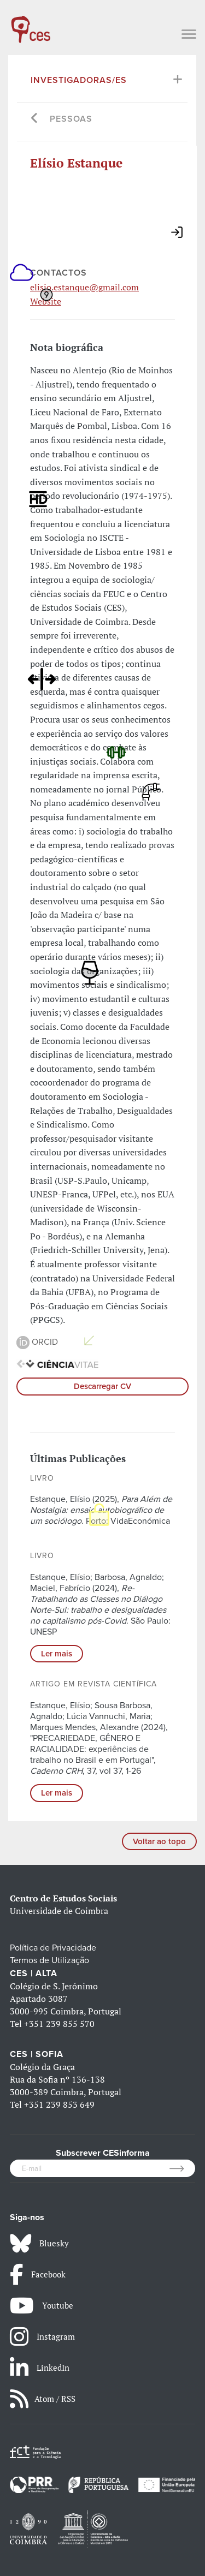 Image resolution: width=205 pixels, height=2576 pixels. Describe the element at coordinates (150, 791) in the screenshot. I see `represents plumbing or pipeline functionality` at that location.